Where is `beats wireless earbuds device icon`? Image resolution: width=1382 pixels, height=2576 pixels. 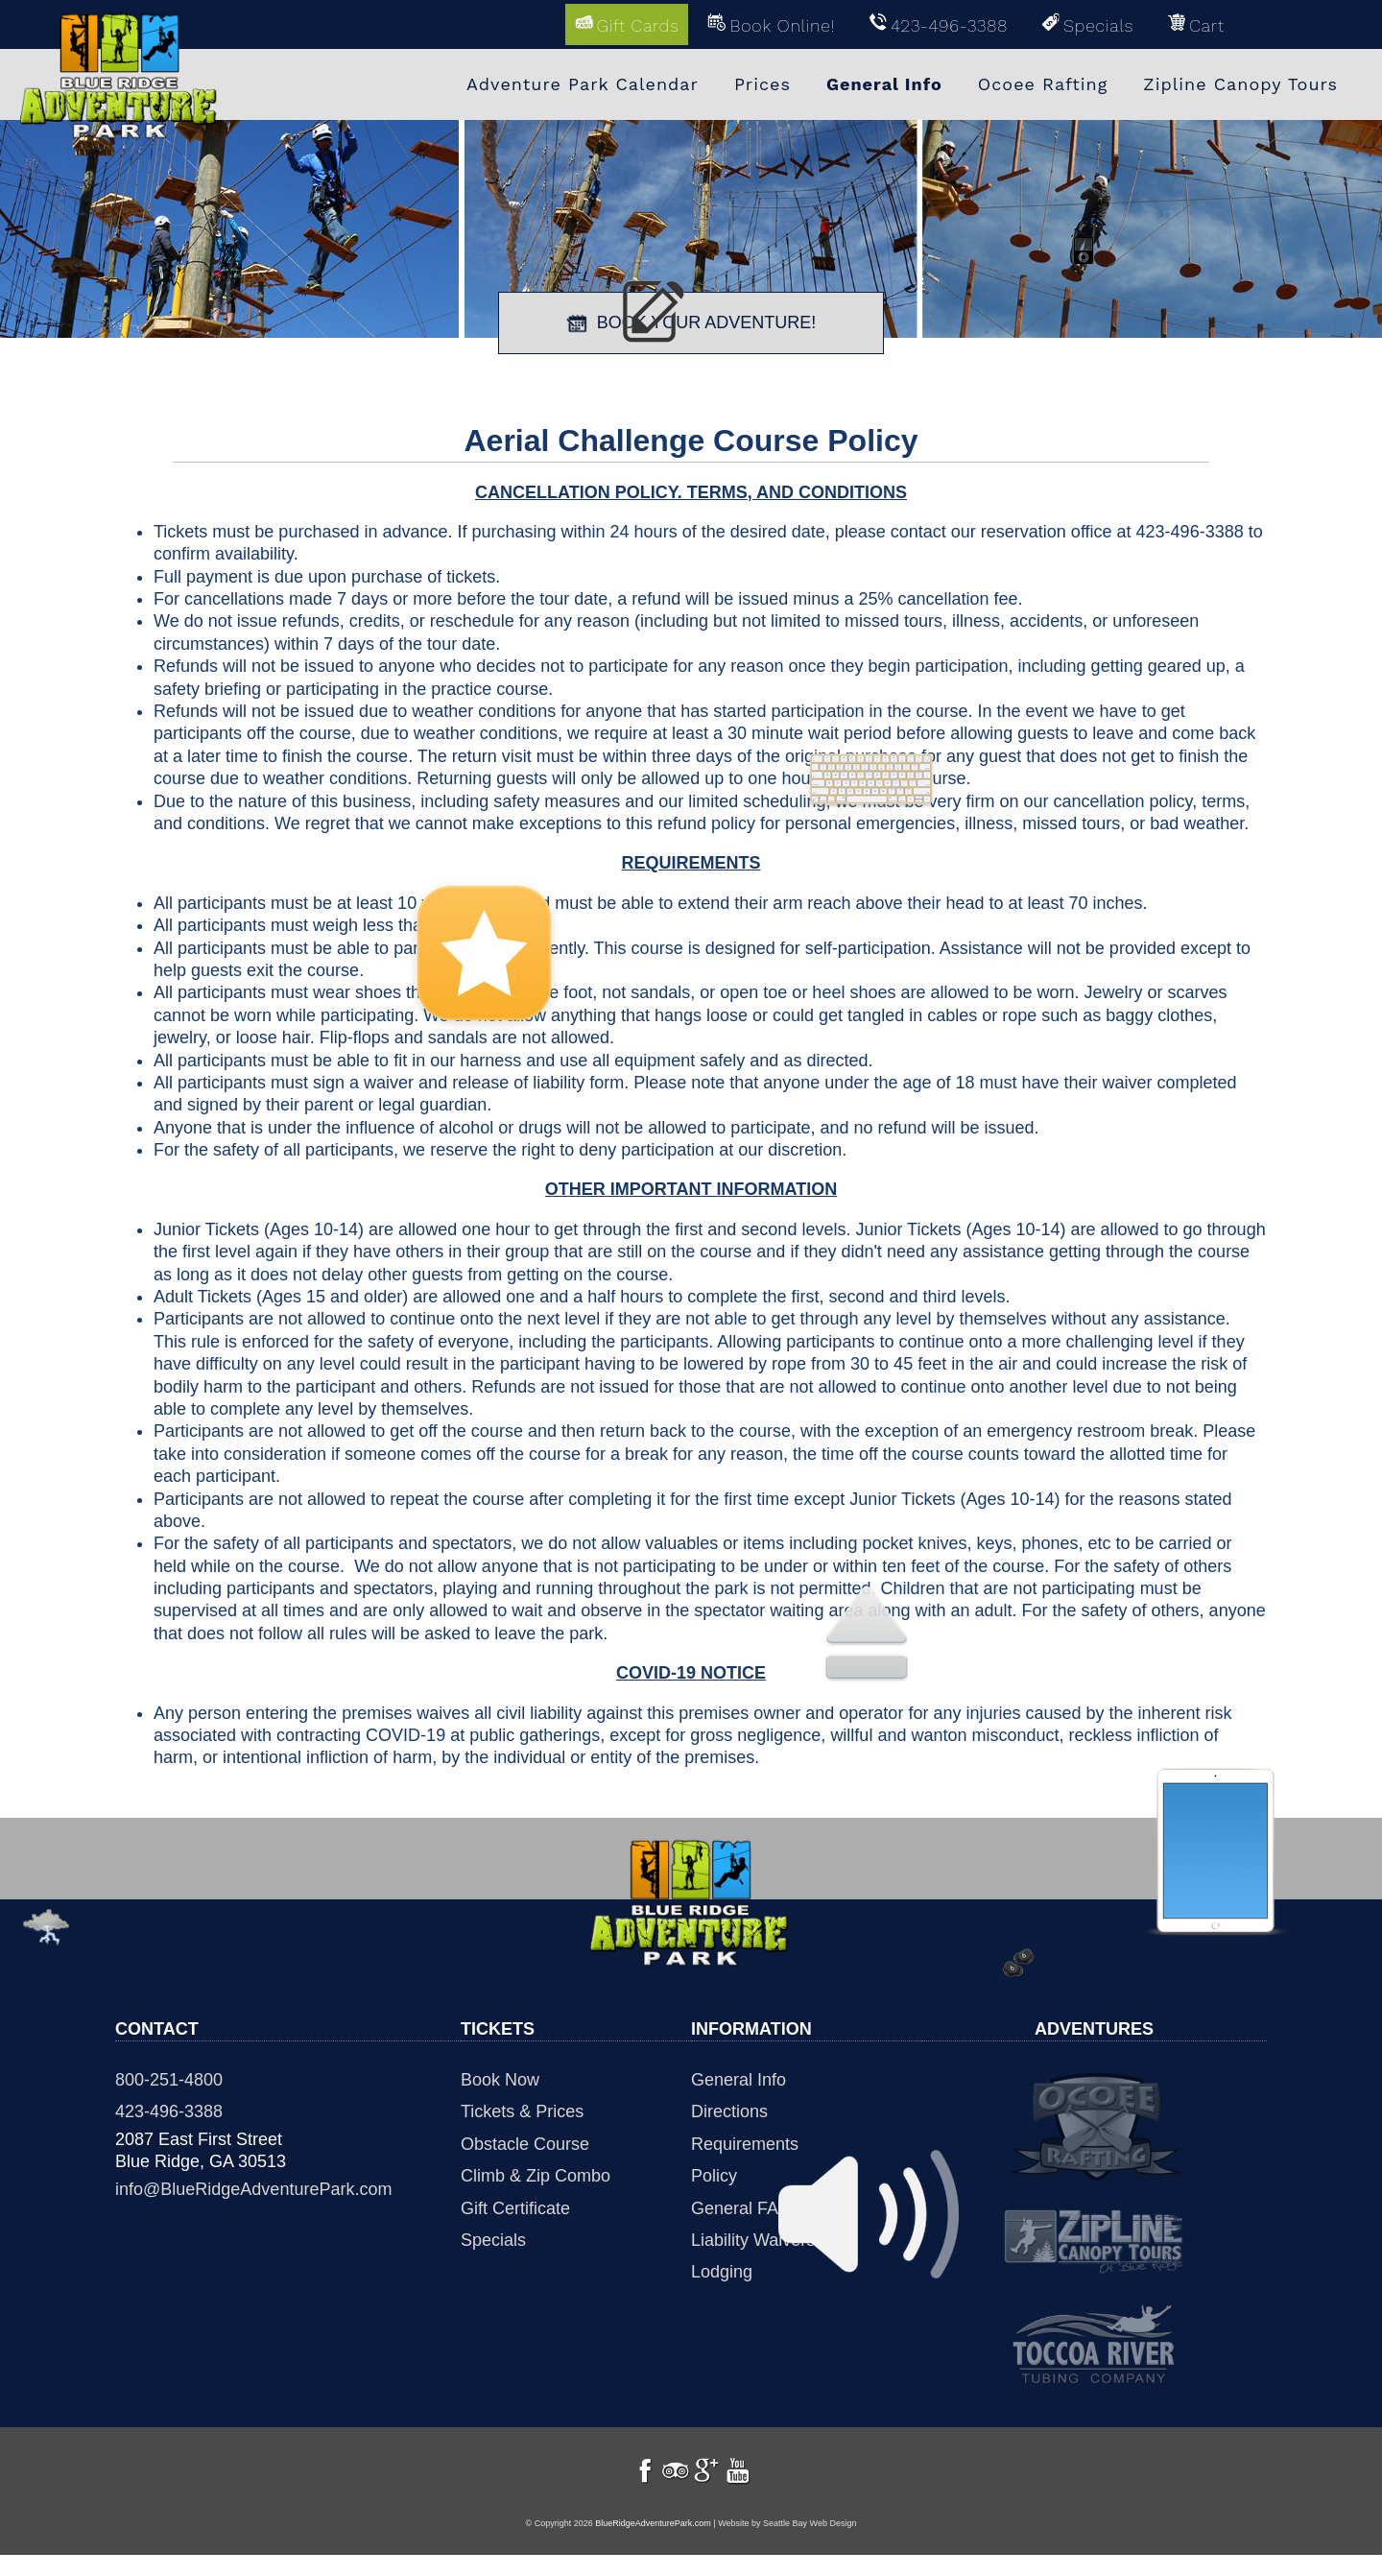
beats wireless earbuds device icon is located at coordinates (1018, 1963).